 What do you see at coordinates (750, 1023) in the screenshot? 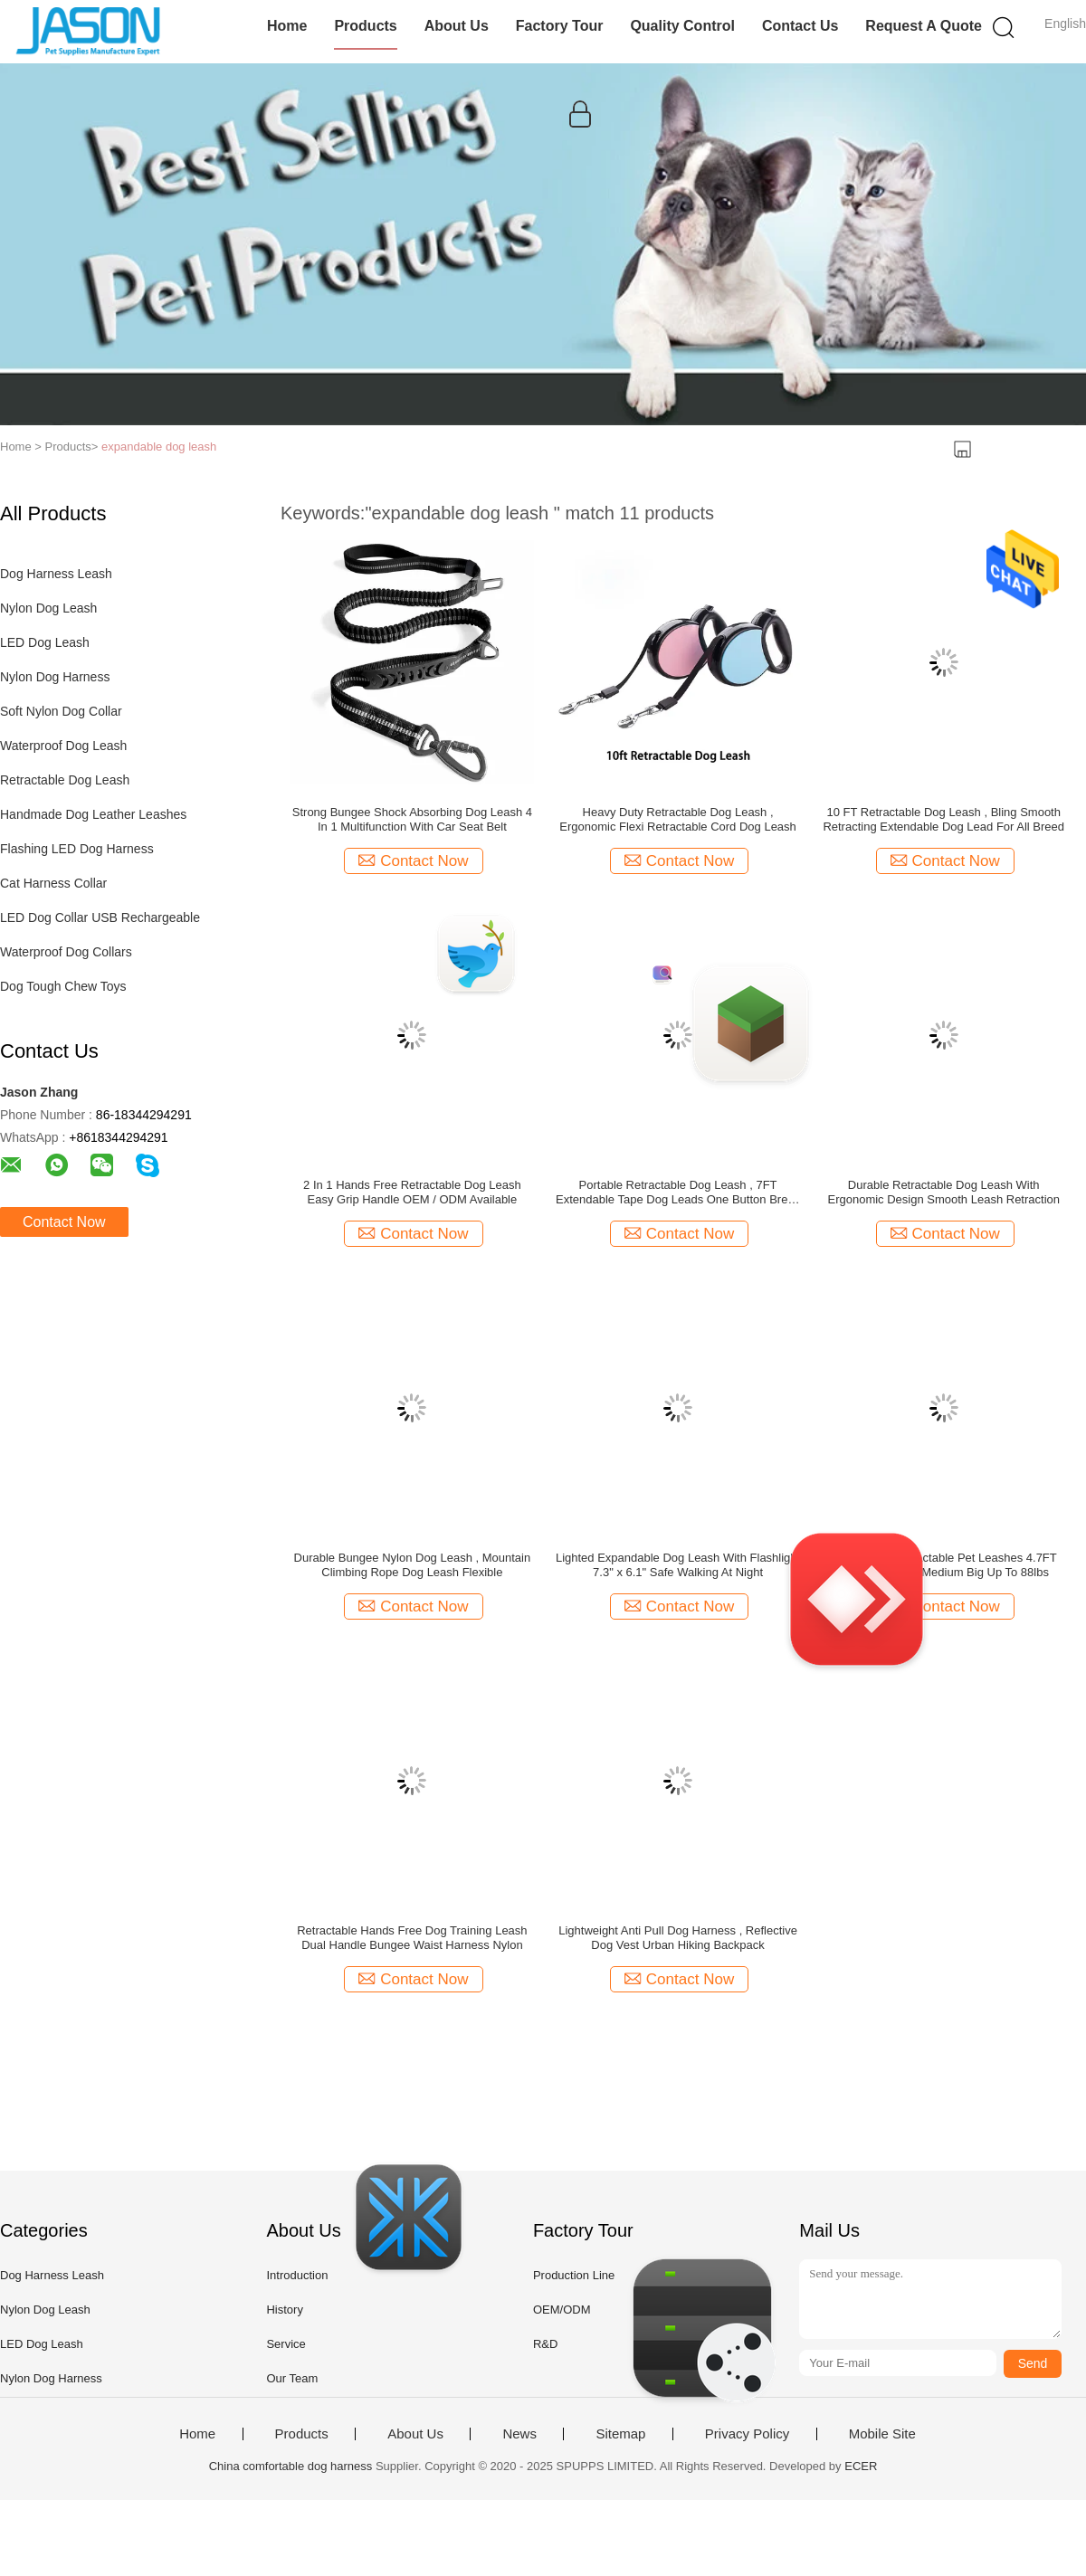
I see `launch minecraft` at bounding box center [750, 1023].